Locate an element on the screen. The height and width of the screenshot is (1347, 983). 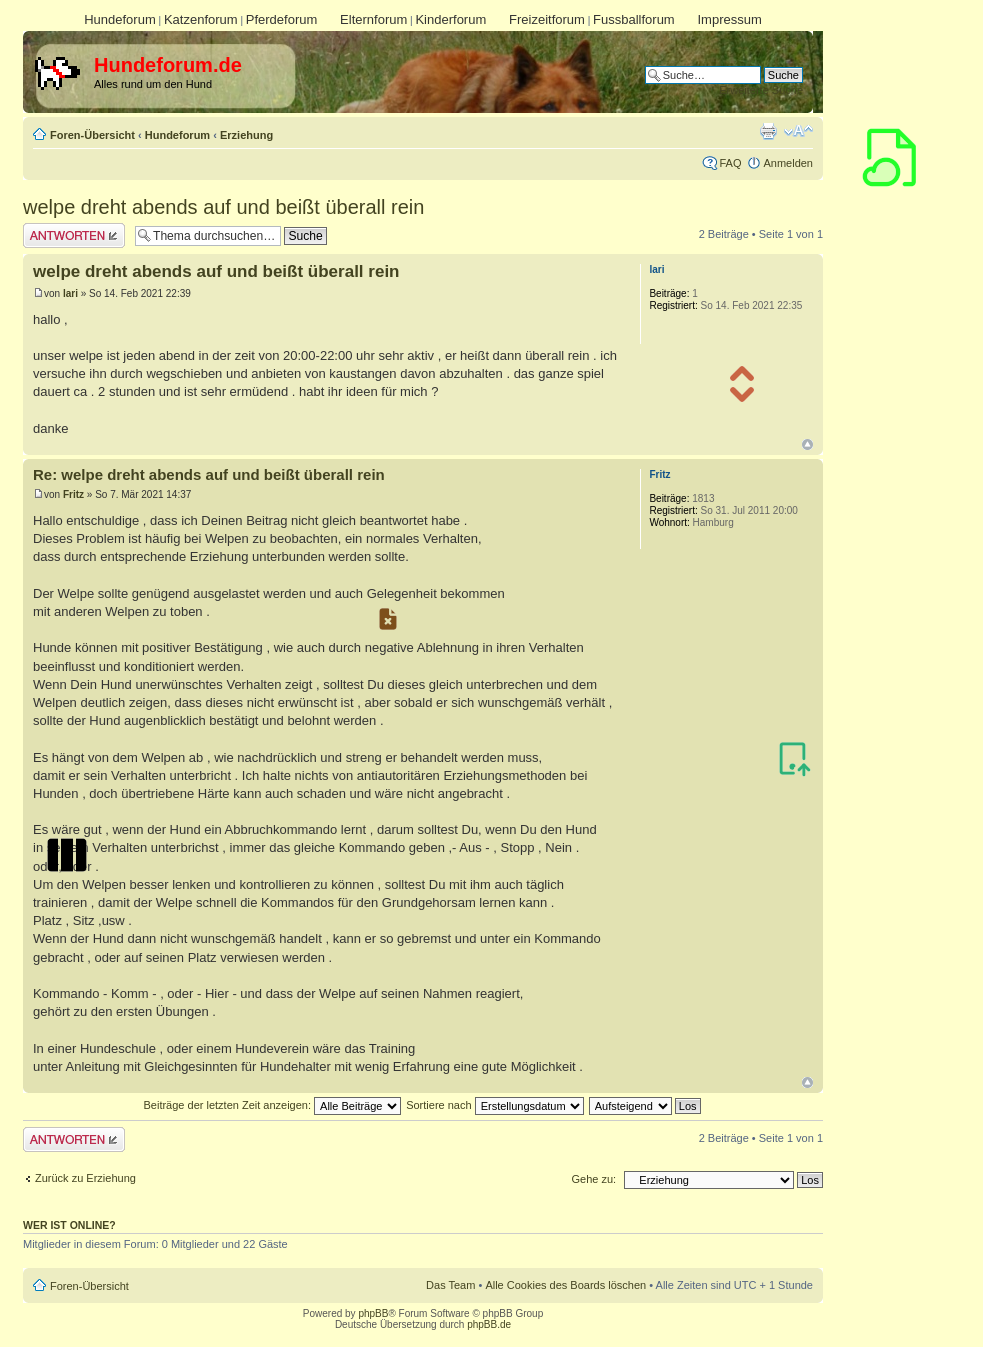
switch to column view layout is located at coordinates (67, 855).